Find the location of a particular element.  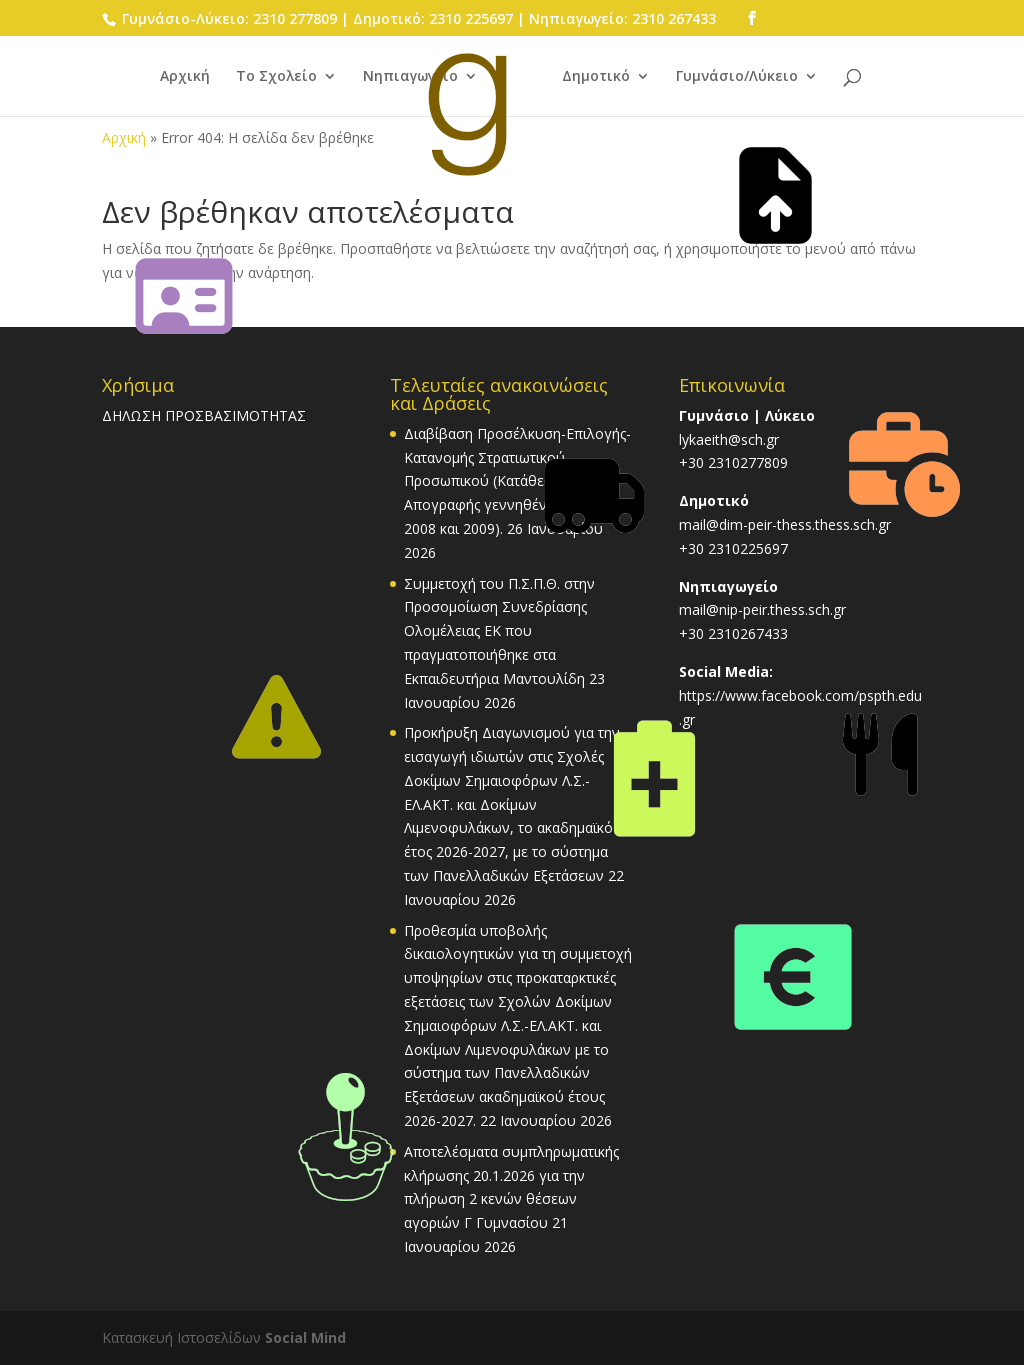

indicates a warning or caution state is located at coordinates (276, 719).